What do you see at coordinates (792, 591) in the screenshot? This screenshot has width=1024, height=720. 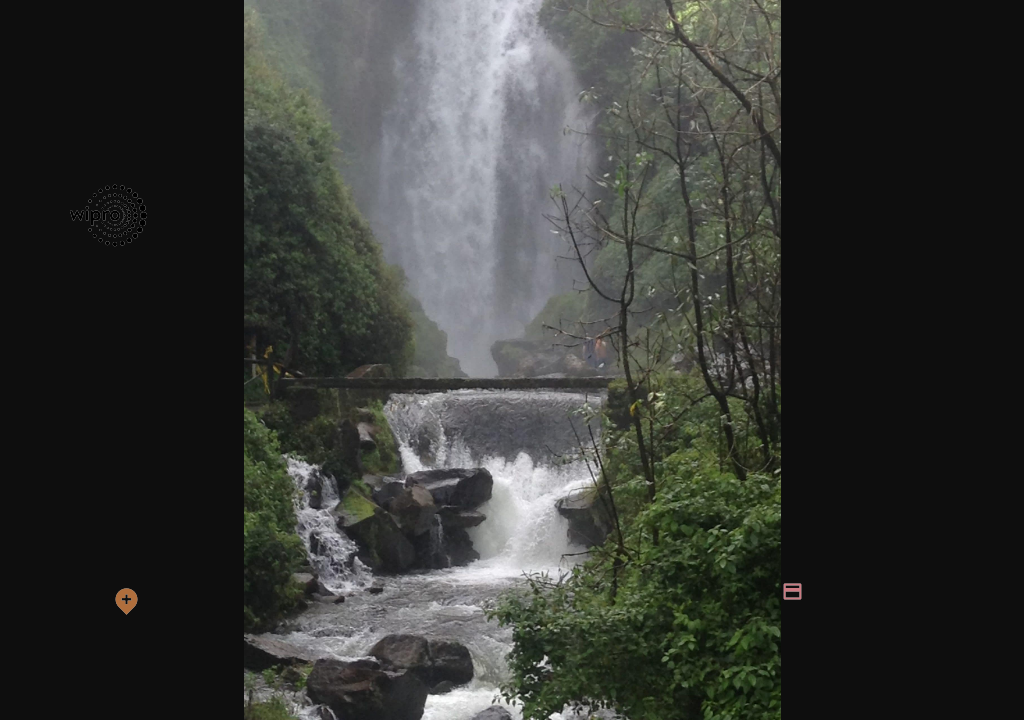 I see `view saved payment methods` at bounding box center [792, 591].